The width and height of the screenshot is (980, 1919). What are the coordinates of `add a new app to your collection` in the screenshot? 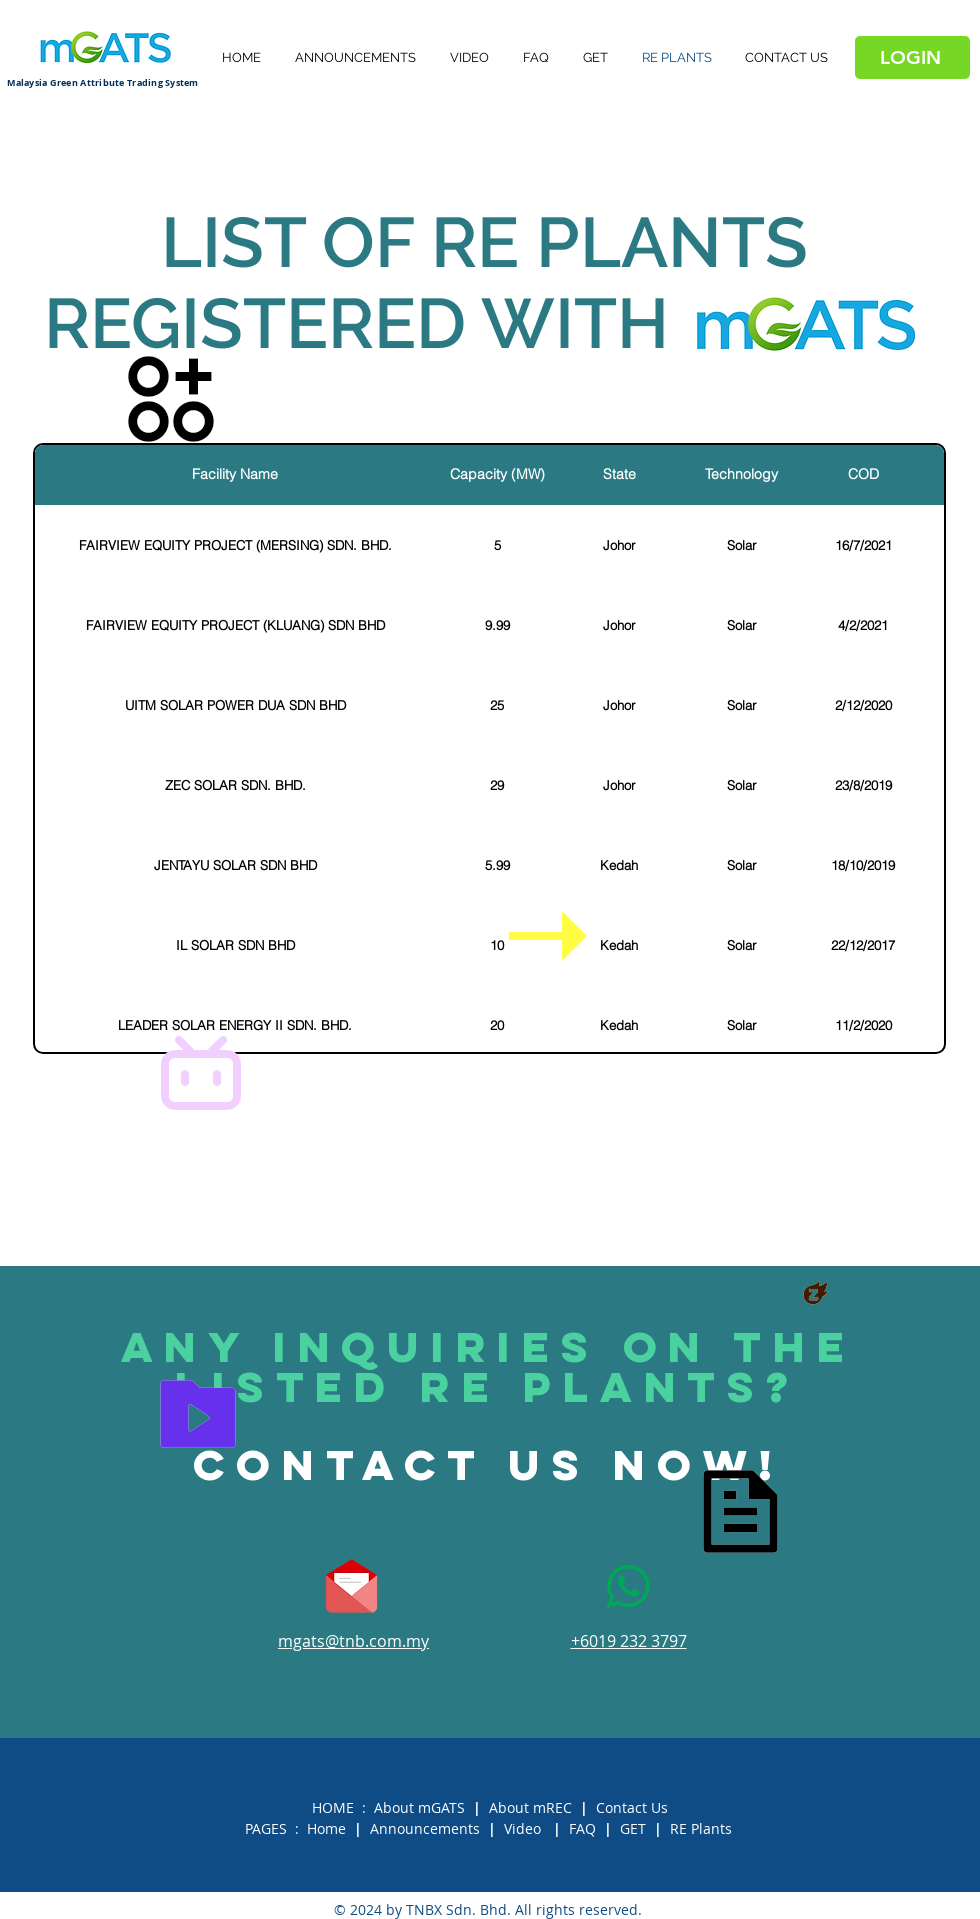 It's located at (171, 399).